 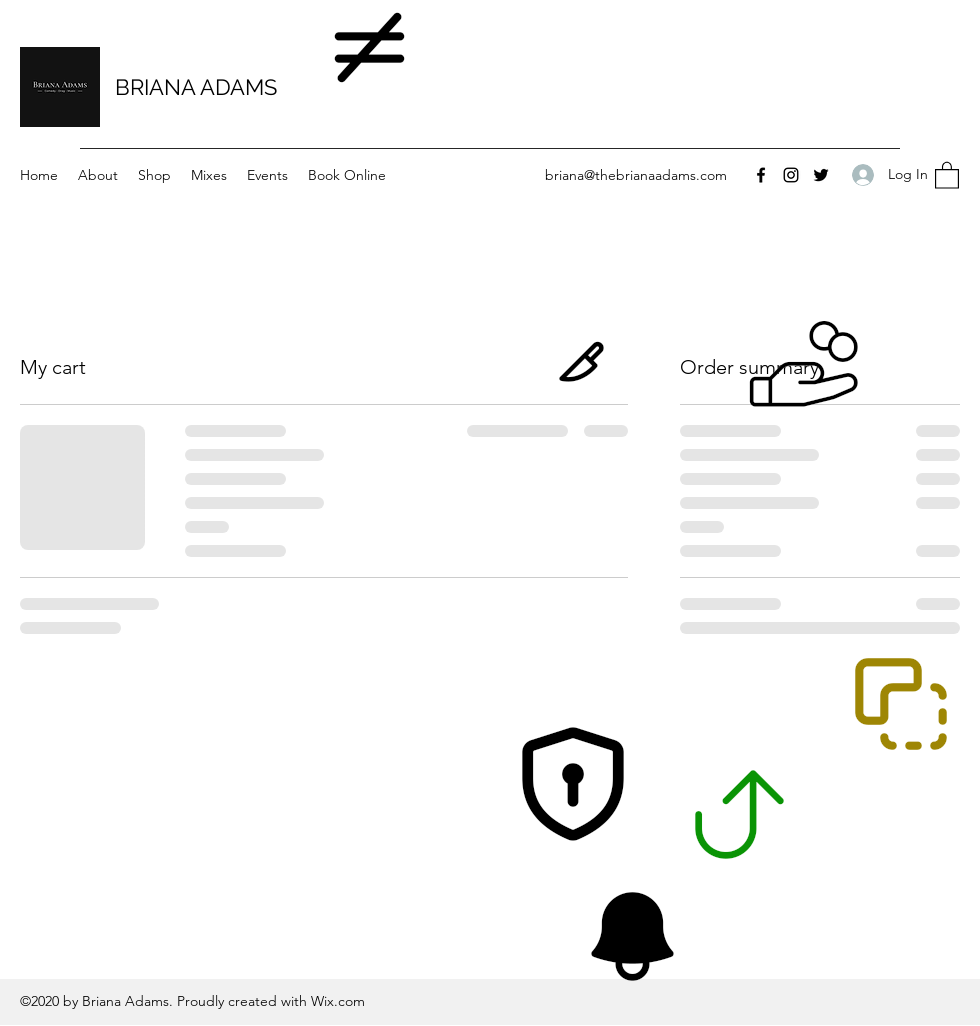 I want to click on go back to top of page, so click(x=739, y=814).